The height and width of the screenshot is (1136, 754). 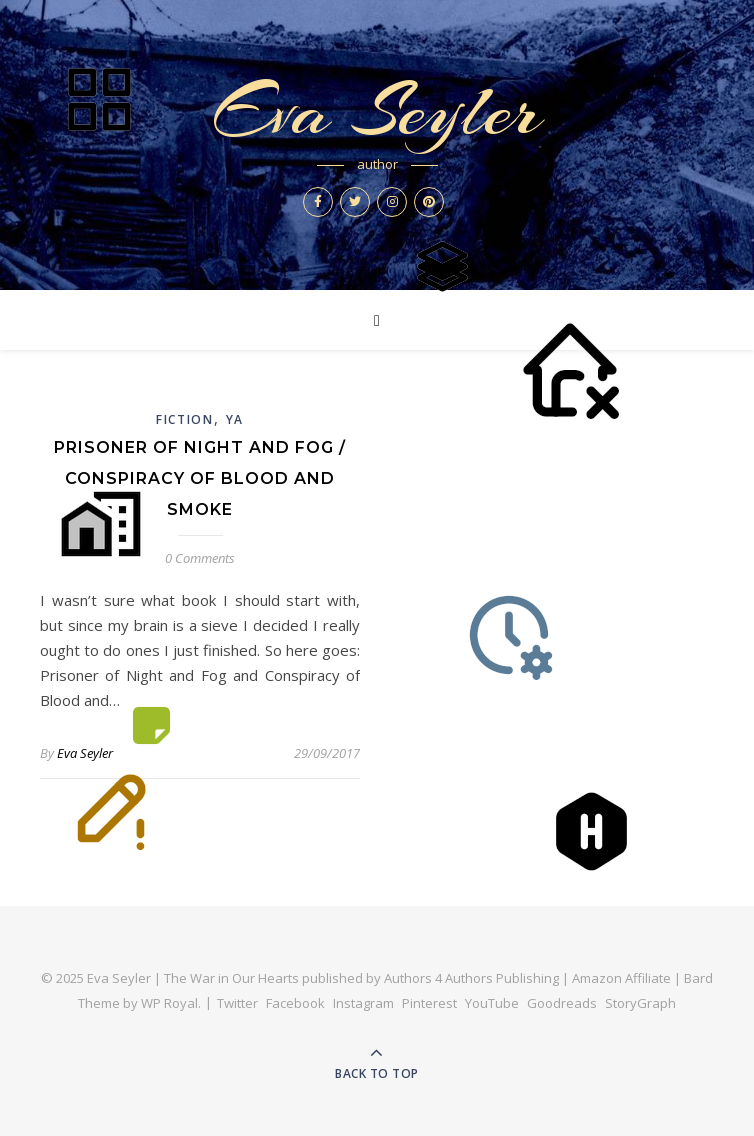 I want to click on access time or clock settings, so click(x=509, y=635).